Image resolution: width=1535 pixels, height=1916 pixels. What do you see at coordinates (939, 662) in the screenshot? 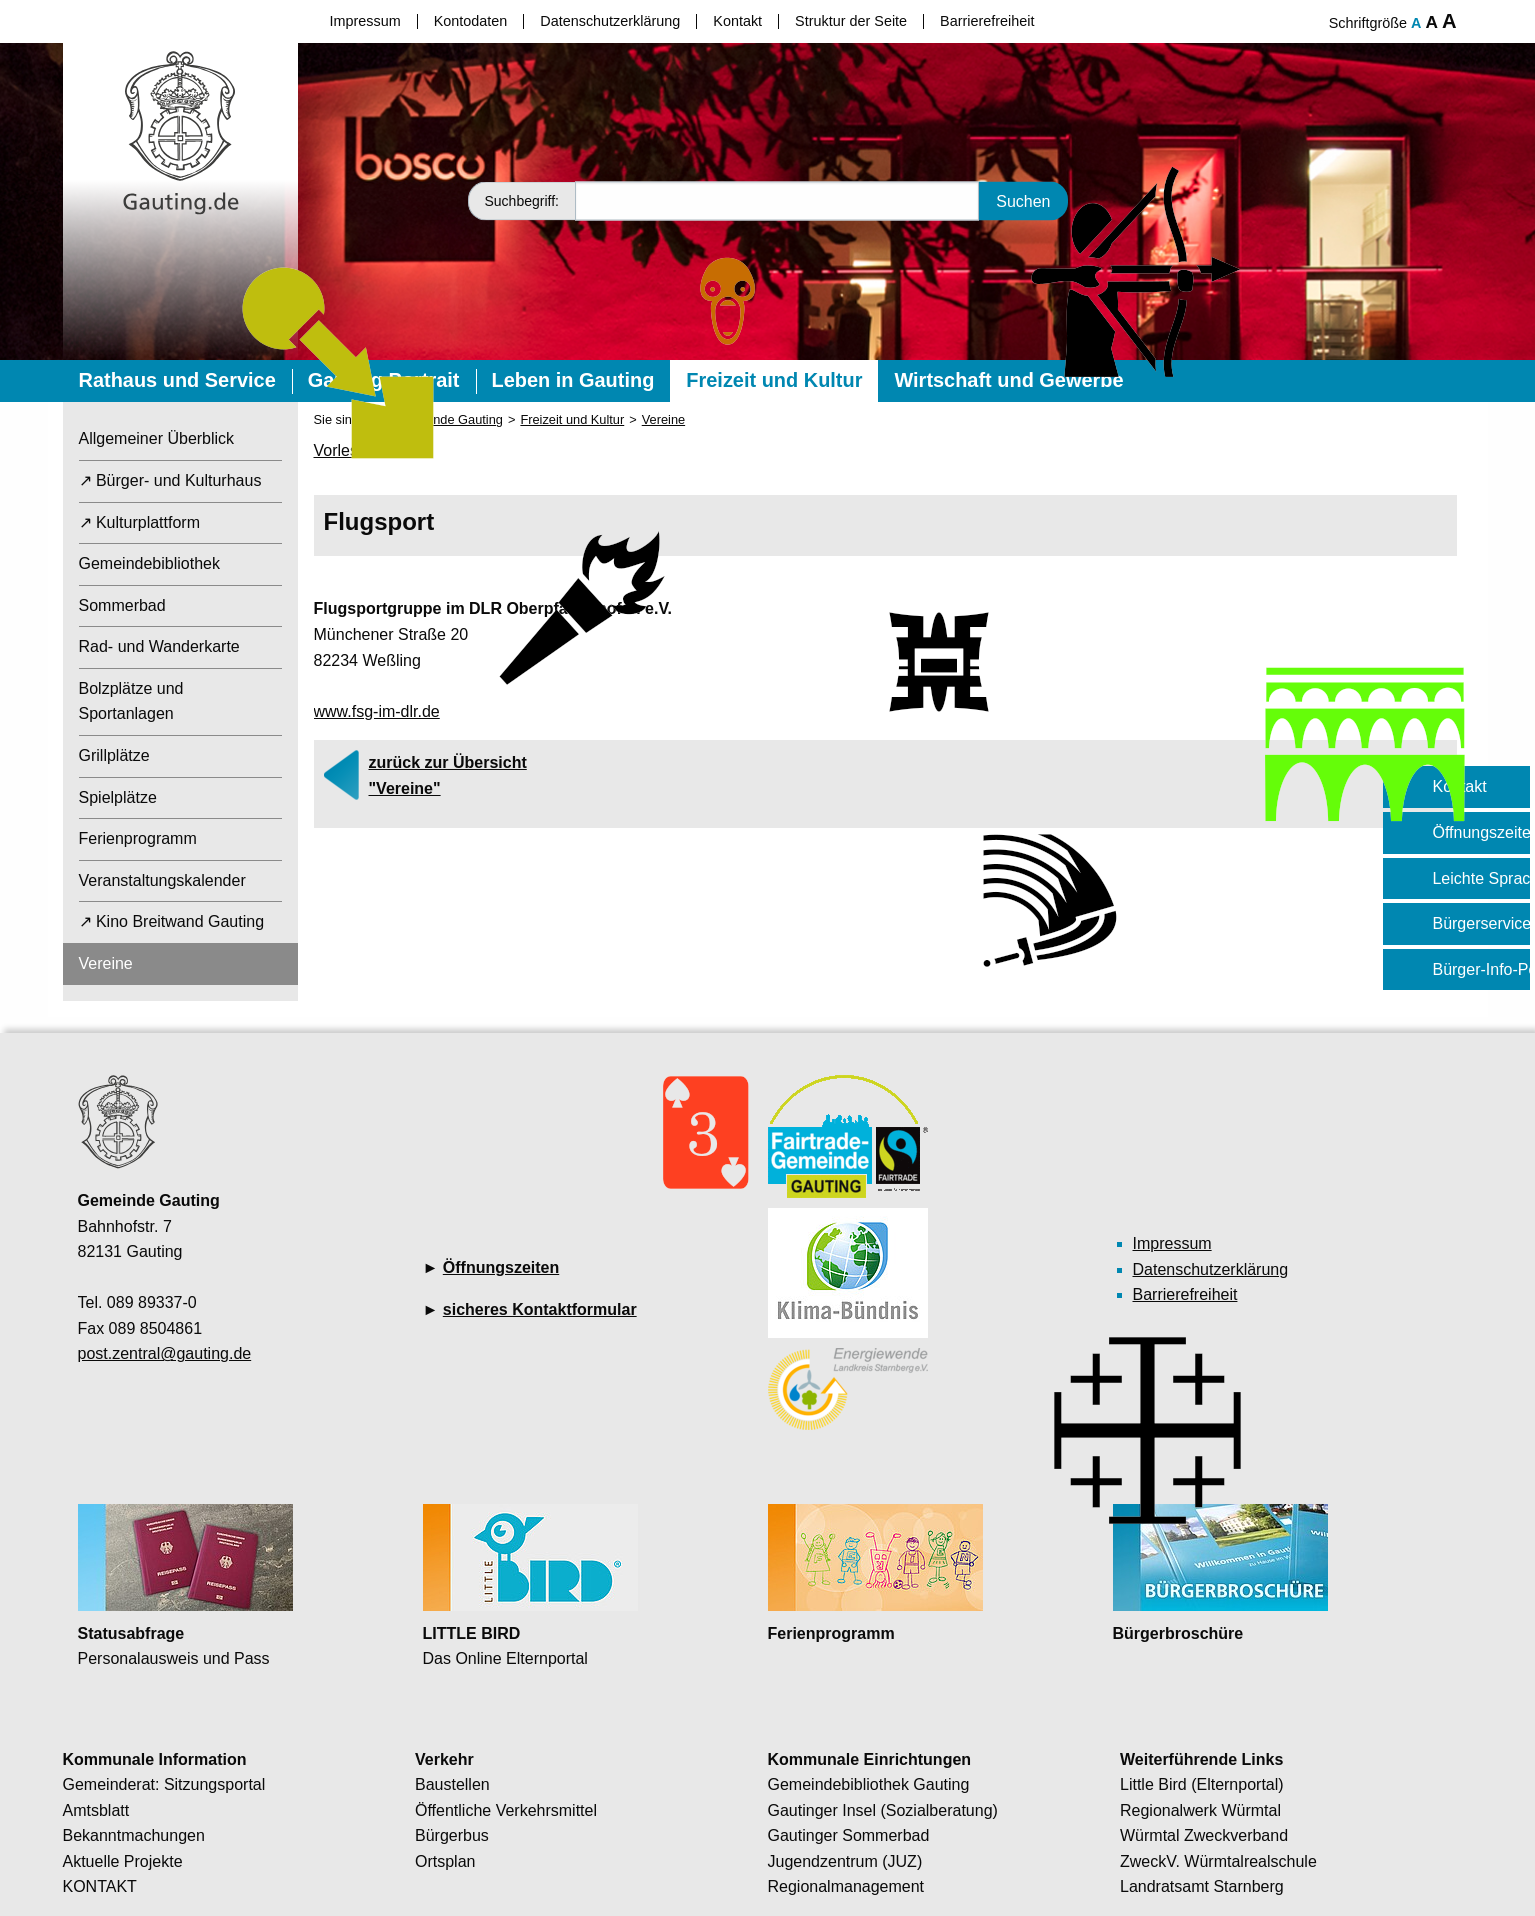
I see `abstract game element or power-up icon` at bounding box center [939, 662].